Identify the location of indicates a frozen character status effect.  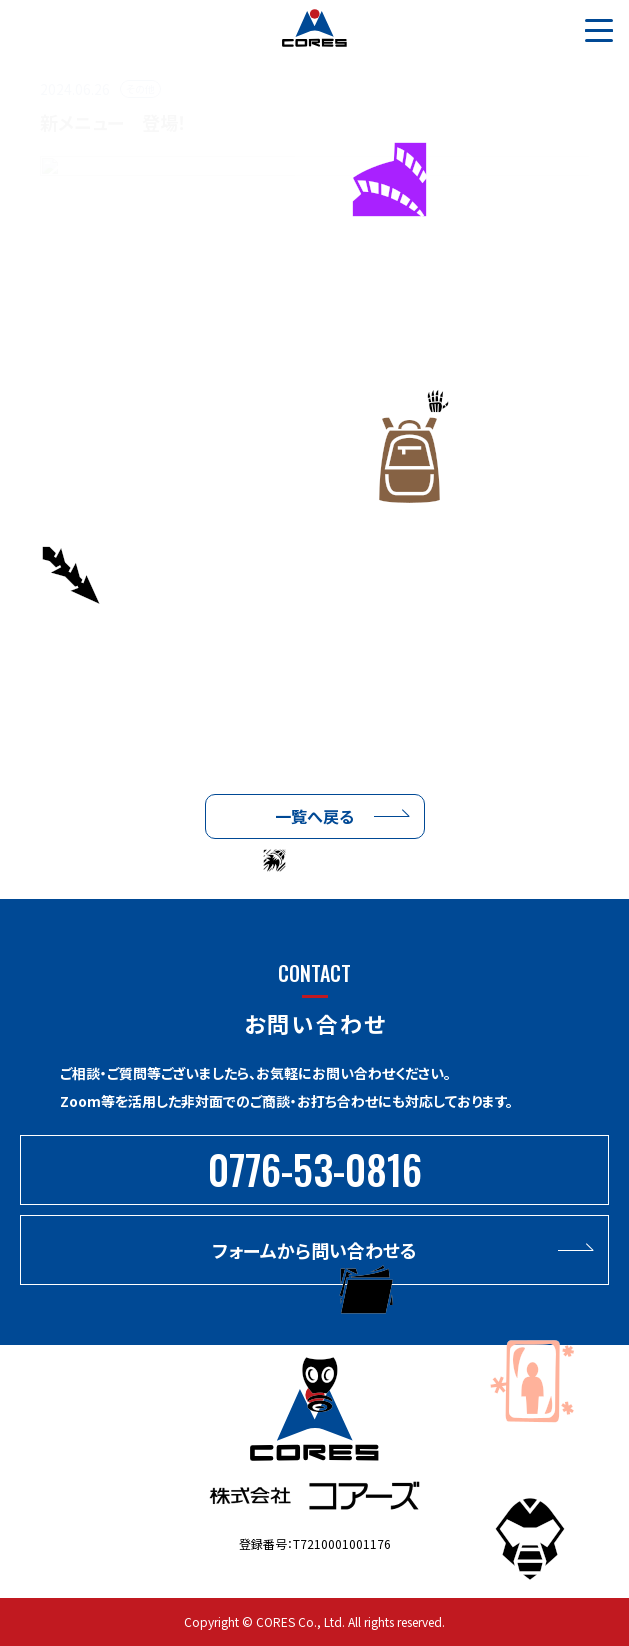
(532, 1380).